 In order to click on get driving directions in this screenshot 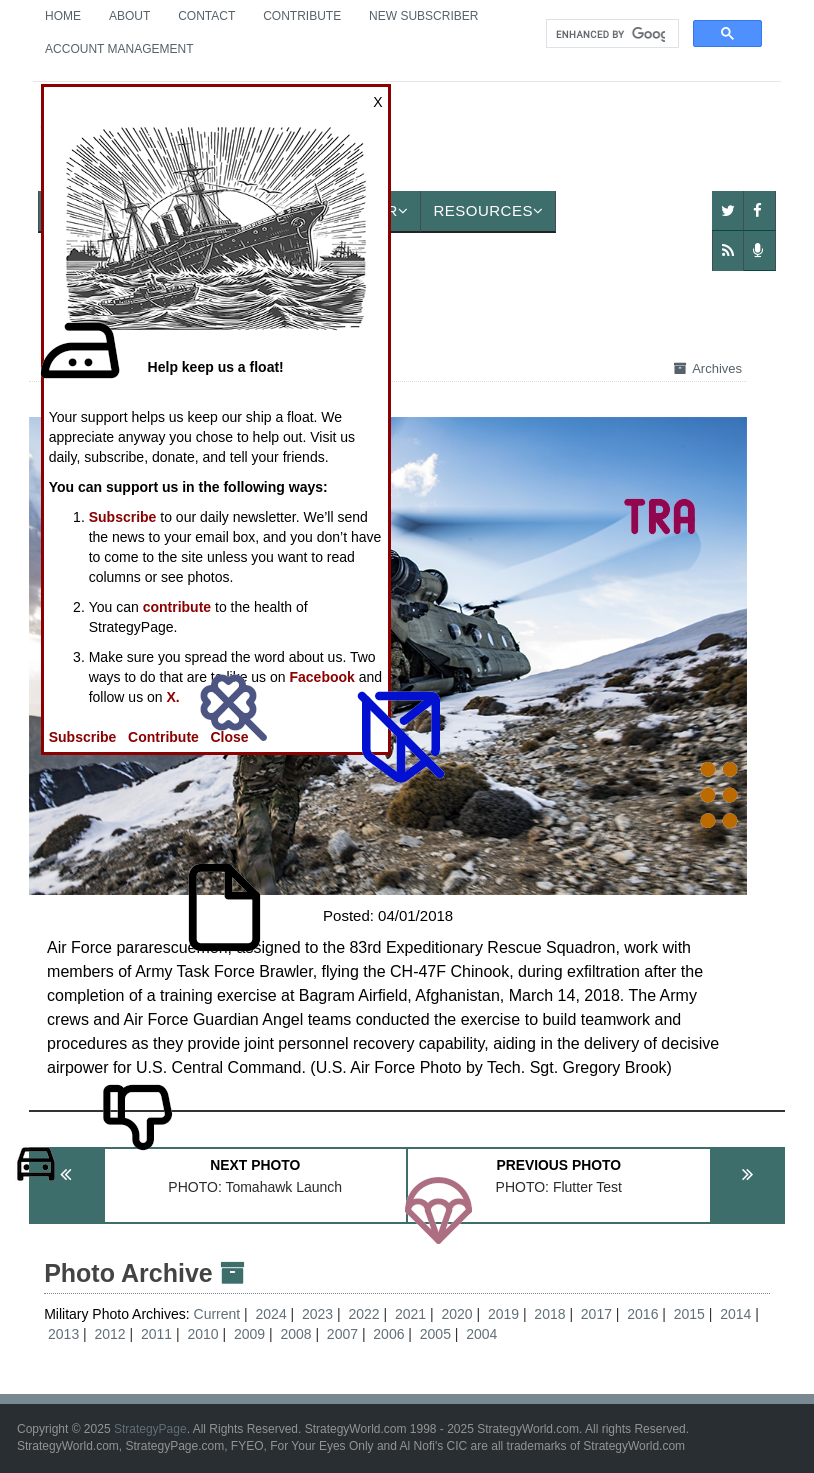, I will do `click(36, 1162)`.